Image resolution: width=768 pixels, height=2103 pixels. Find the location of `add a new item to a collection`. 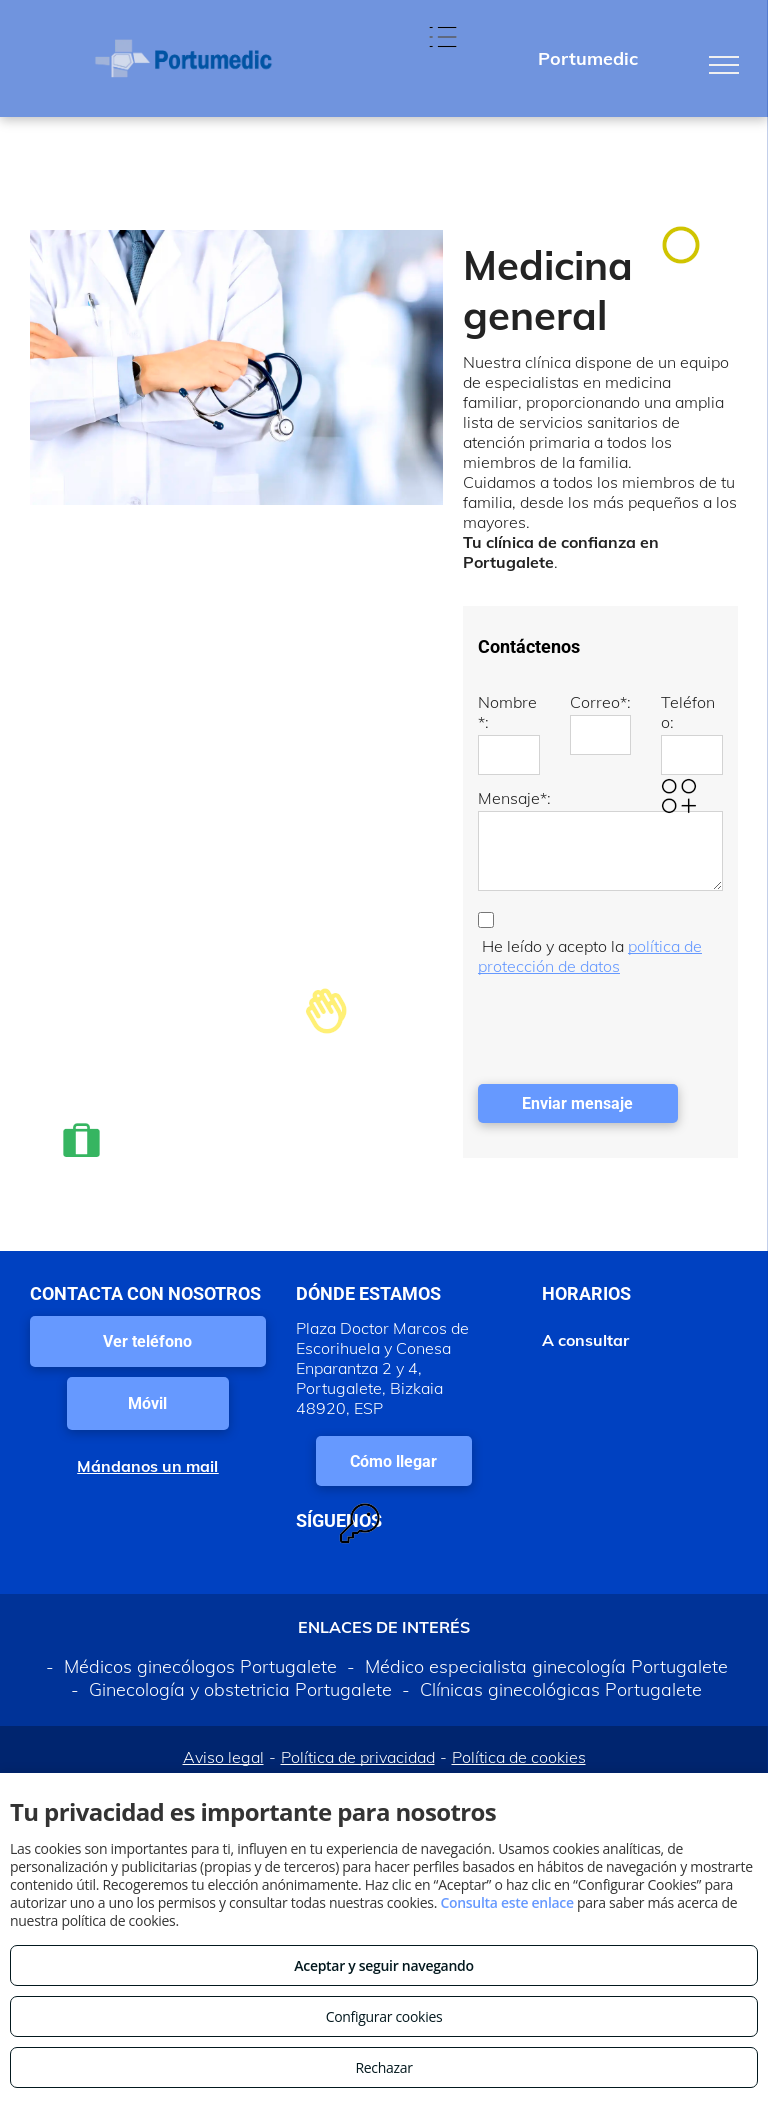

add a new item to a collection is located at coordinates (679, 796).